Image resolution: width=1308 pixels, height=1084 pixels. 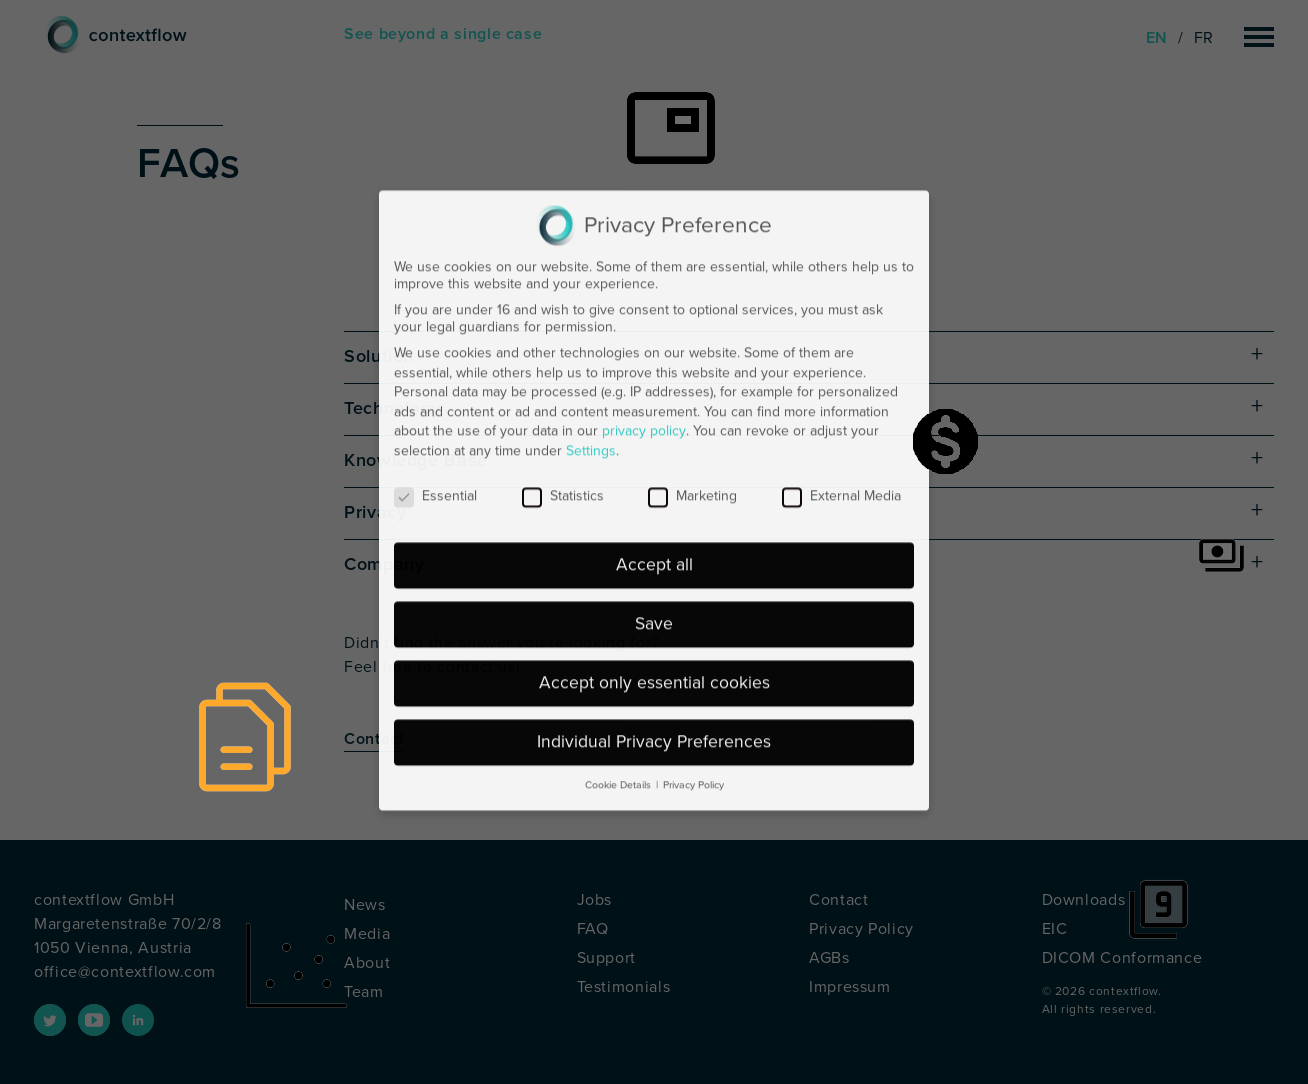 What do you see at coordinates (1221, 555) in the screenshot?
I see `access payment methods` at bounding box center [1221, 555].